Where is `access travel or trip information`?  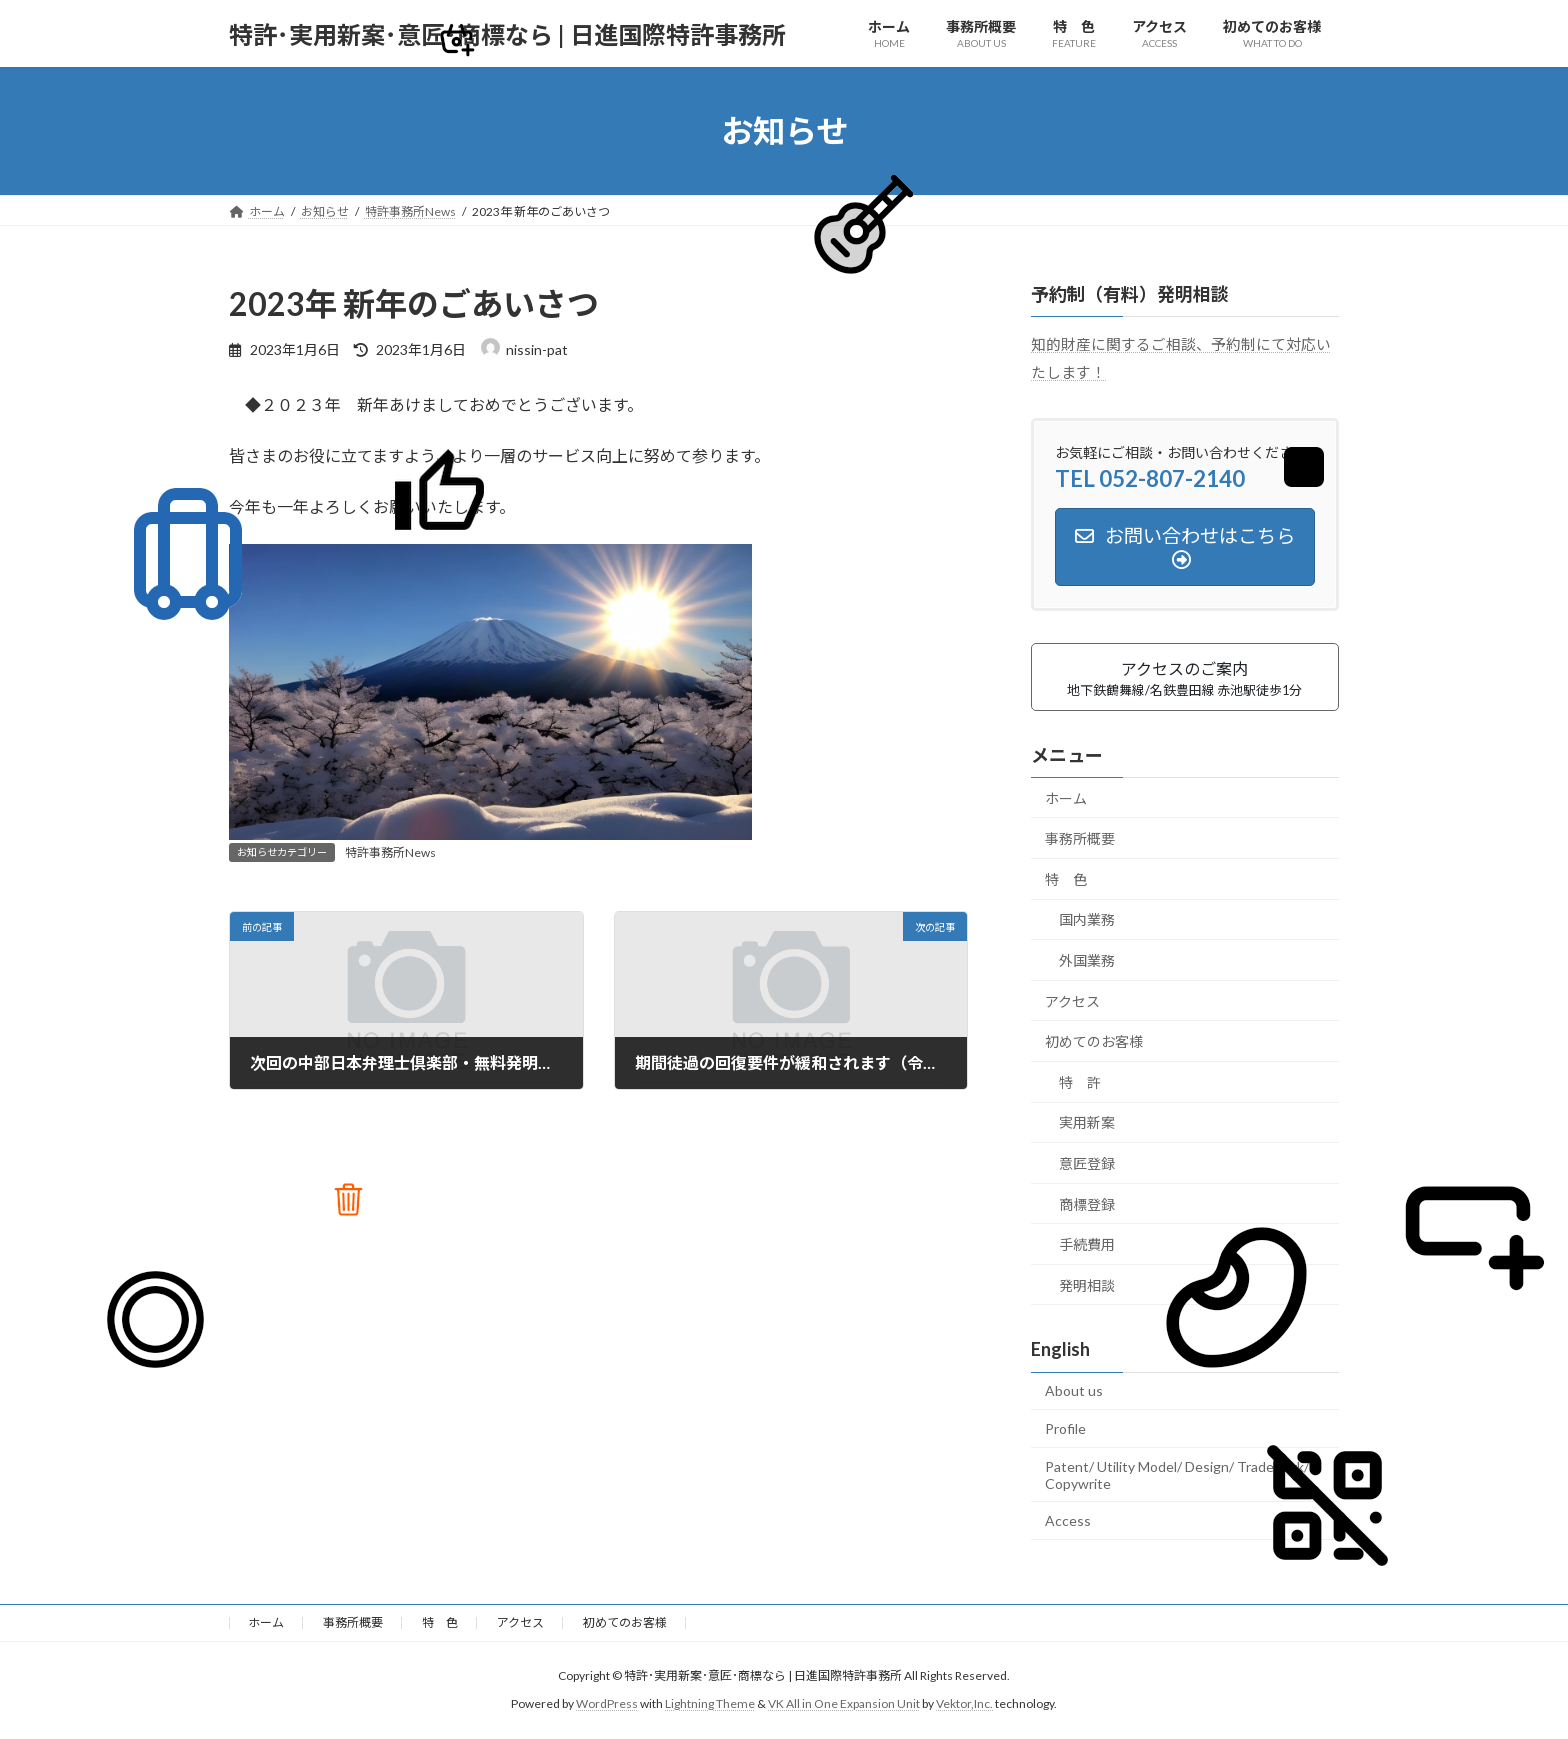 access travel or trip information is located at coordinates (188, 554).